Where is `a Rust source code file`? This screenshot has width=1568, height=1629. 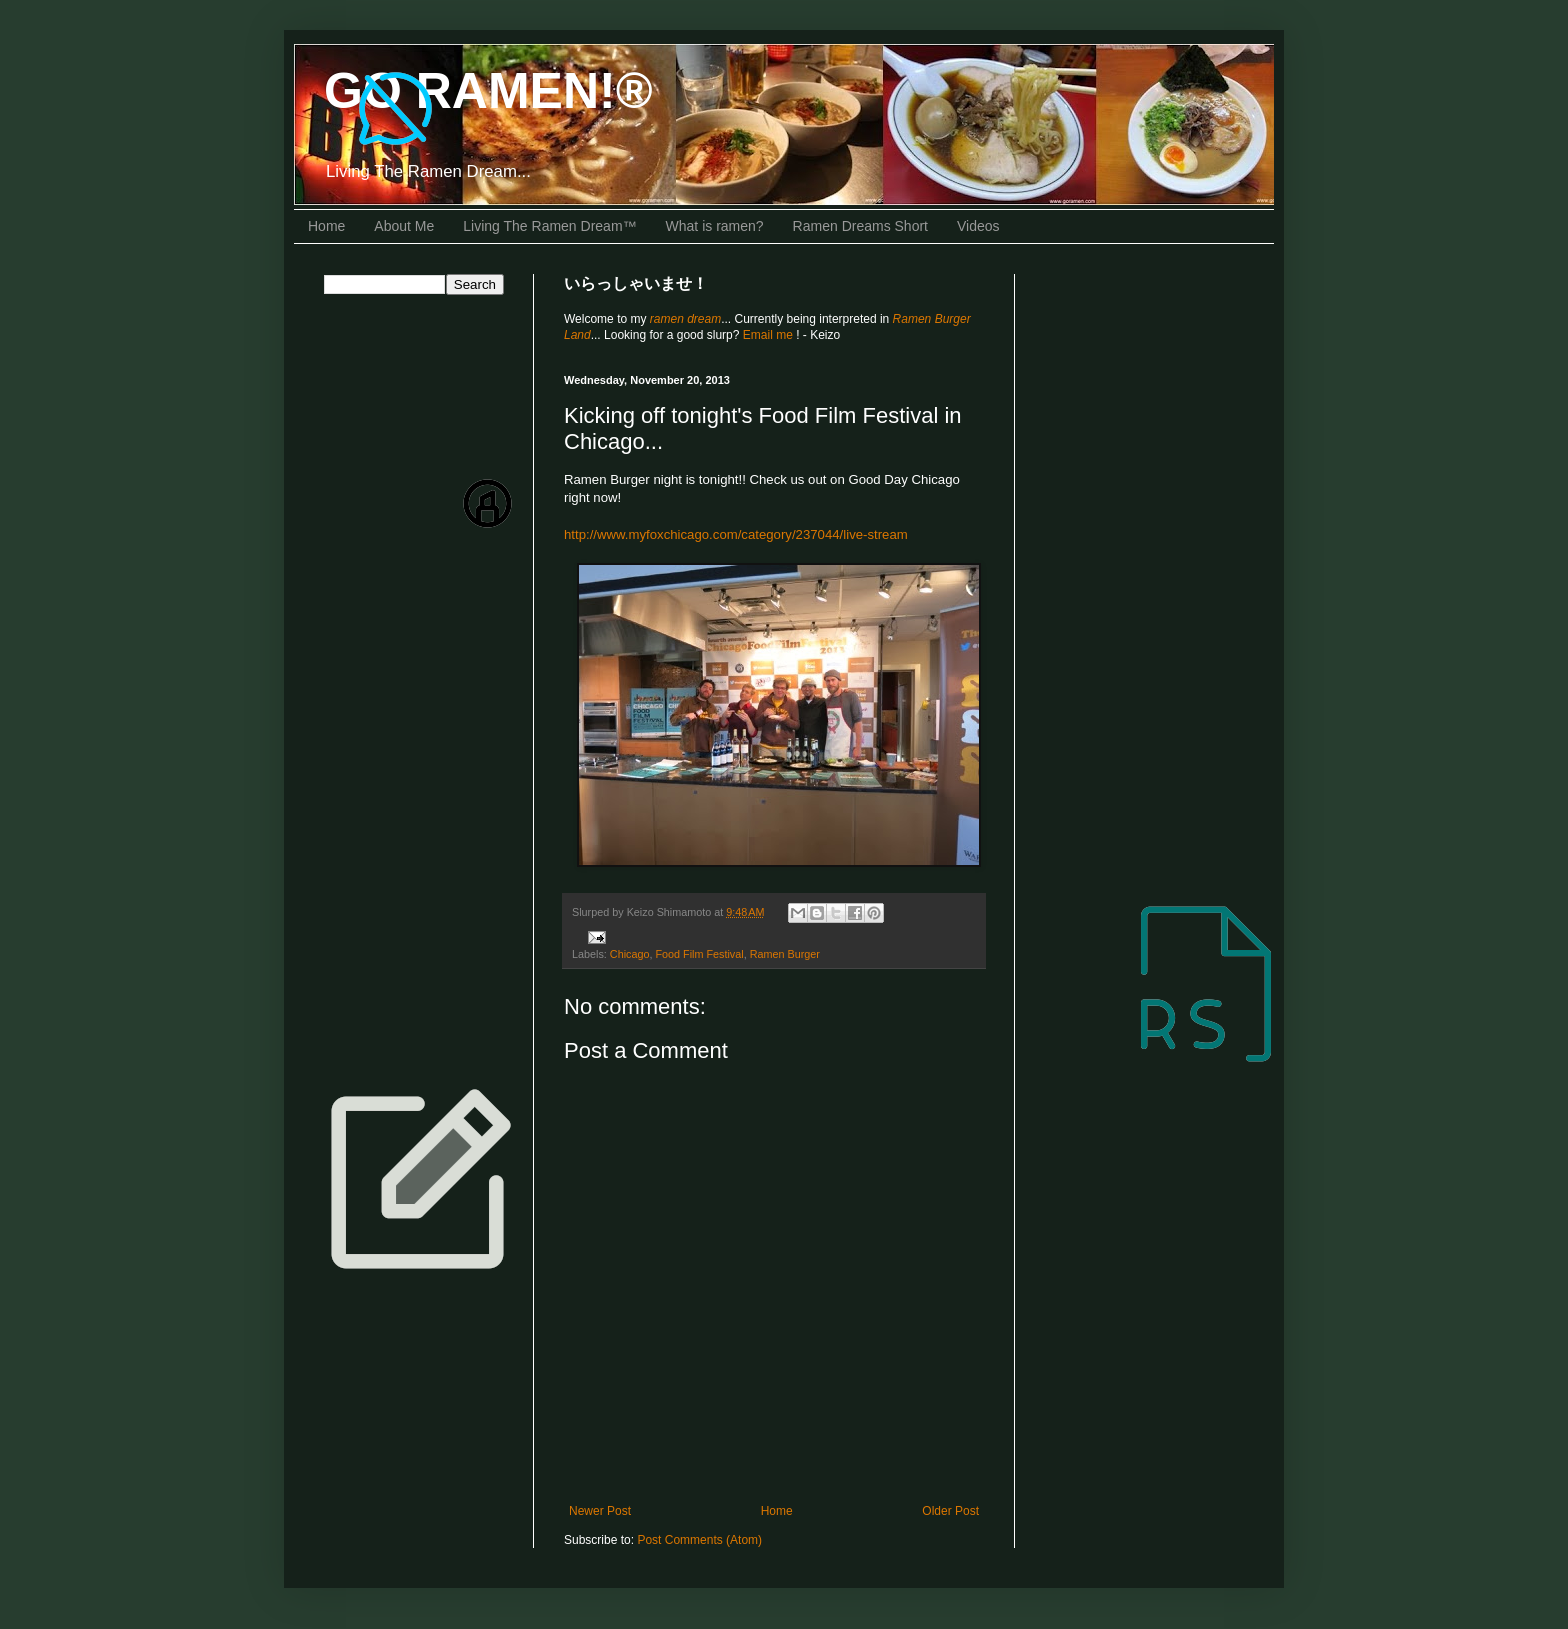
a Rust source code file is located at coordinates (1206, 984).